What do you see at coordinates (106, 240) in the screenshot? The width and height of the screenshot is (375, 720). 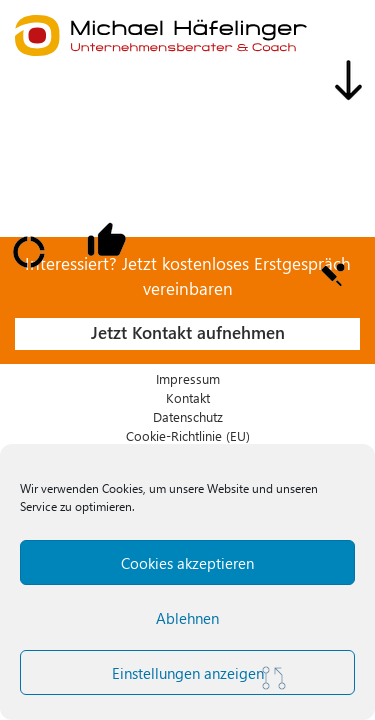 I see `like or upvote content` at bounding box center [106, 240].